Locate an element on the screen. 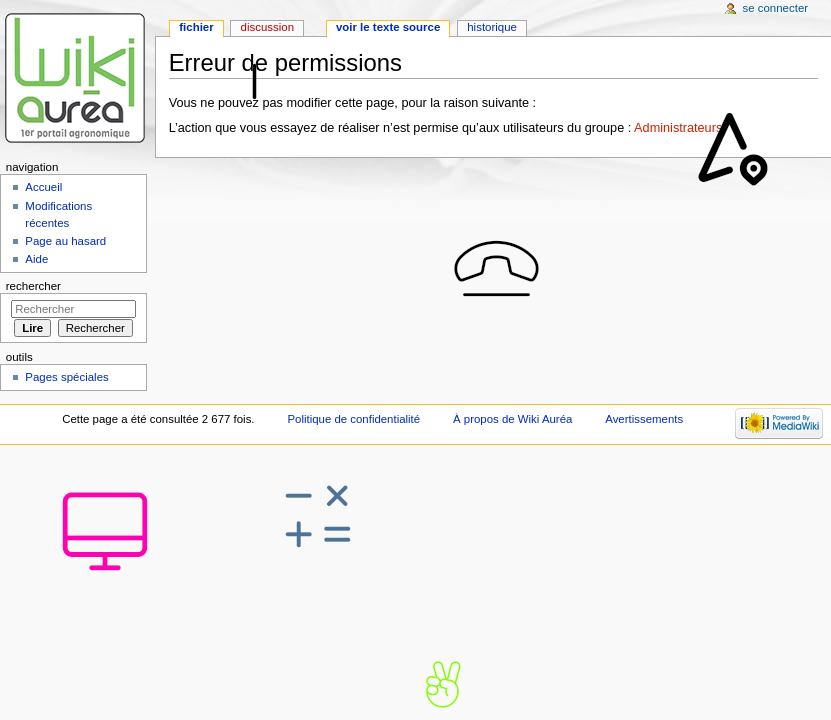 Image resolution: width=831 pixels, height=720 pixels. switch to desktop view is located at coordinates (105, 528).